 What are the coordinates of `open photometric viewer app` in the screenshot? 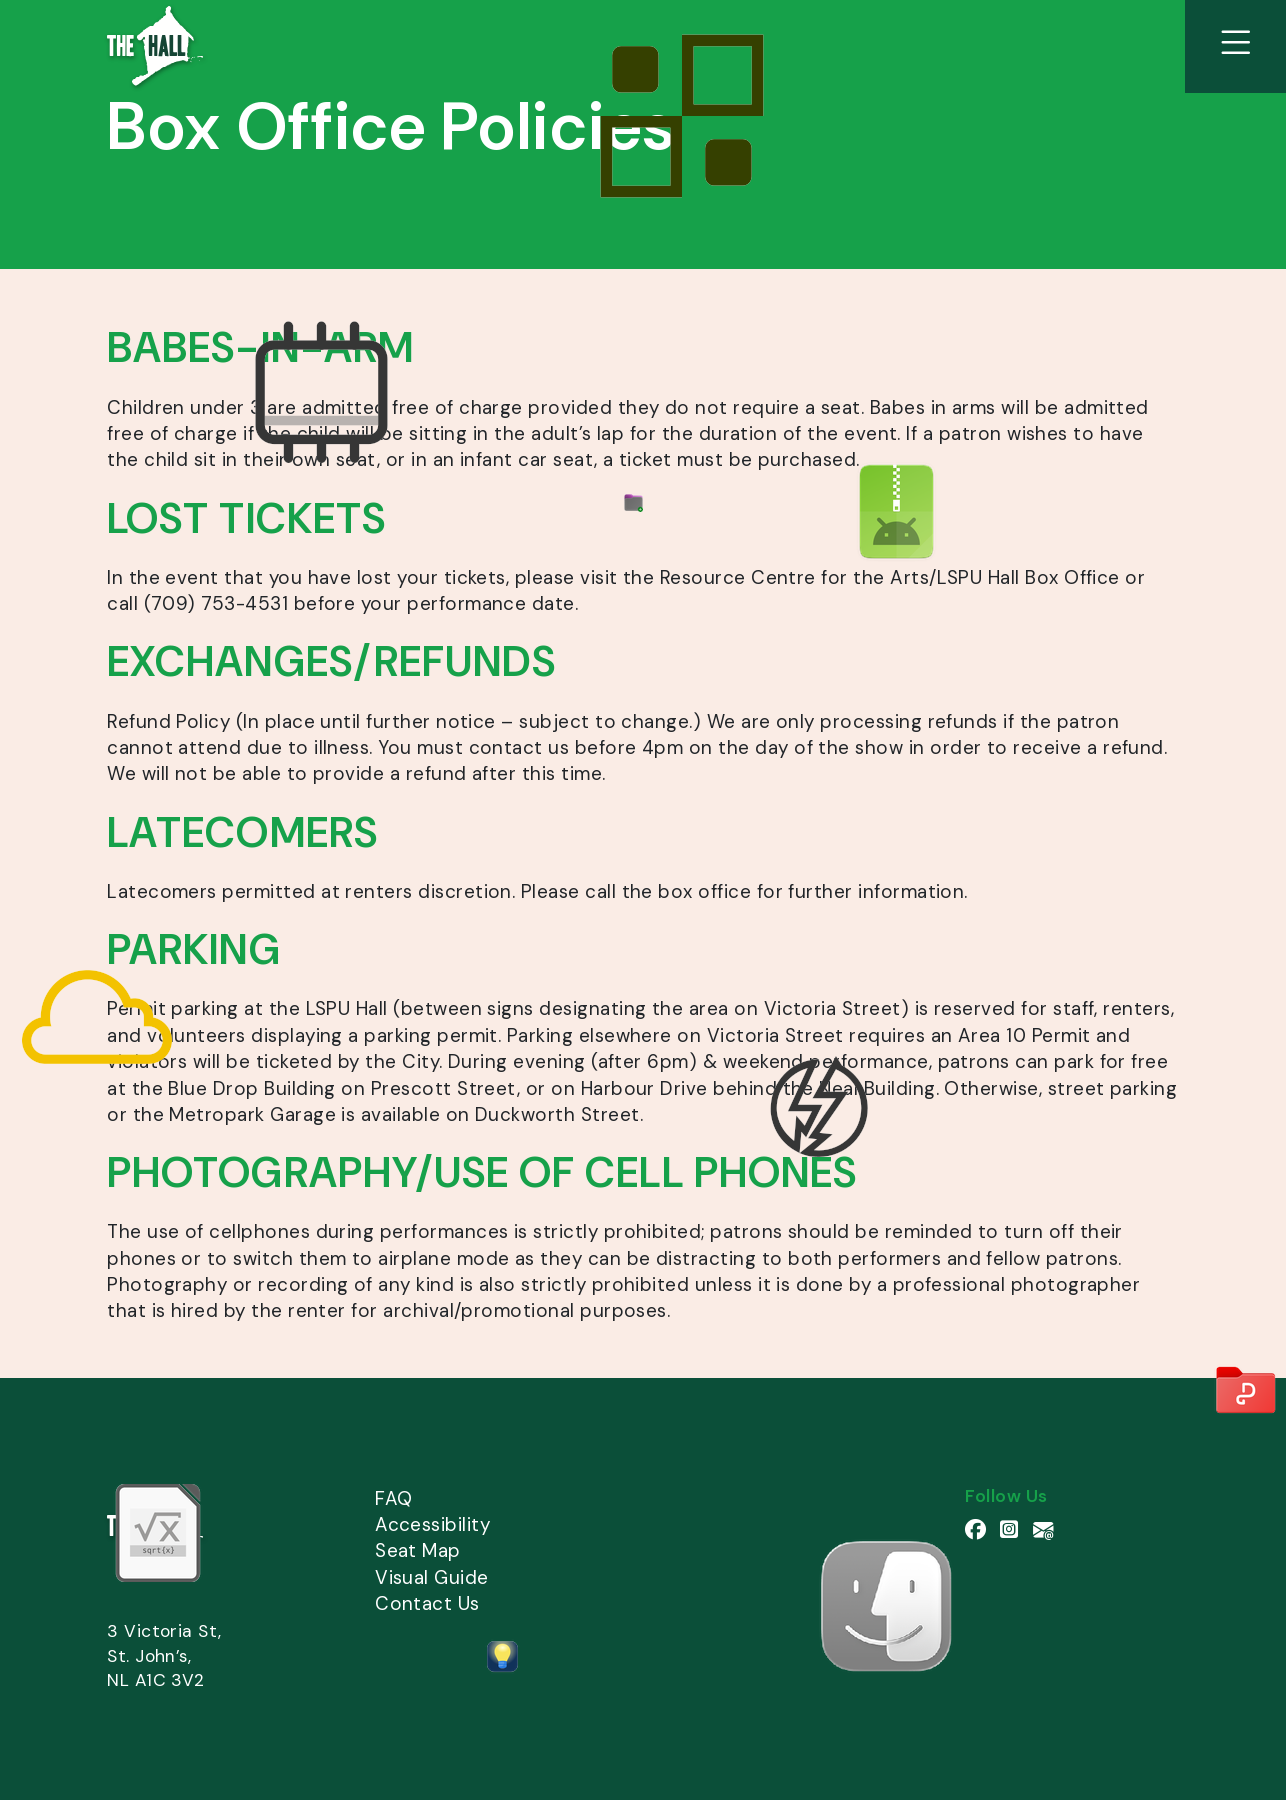 It's located at (502, 1656).